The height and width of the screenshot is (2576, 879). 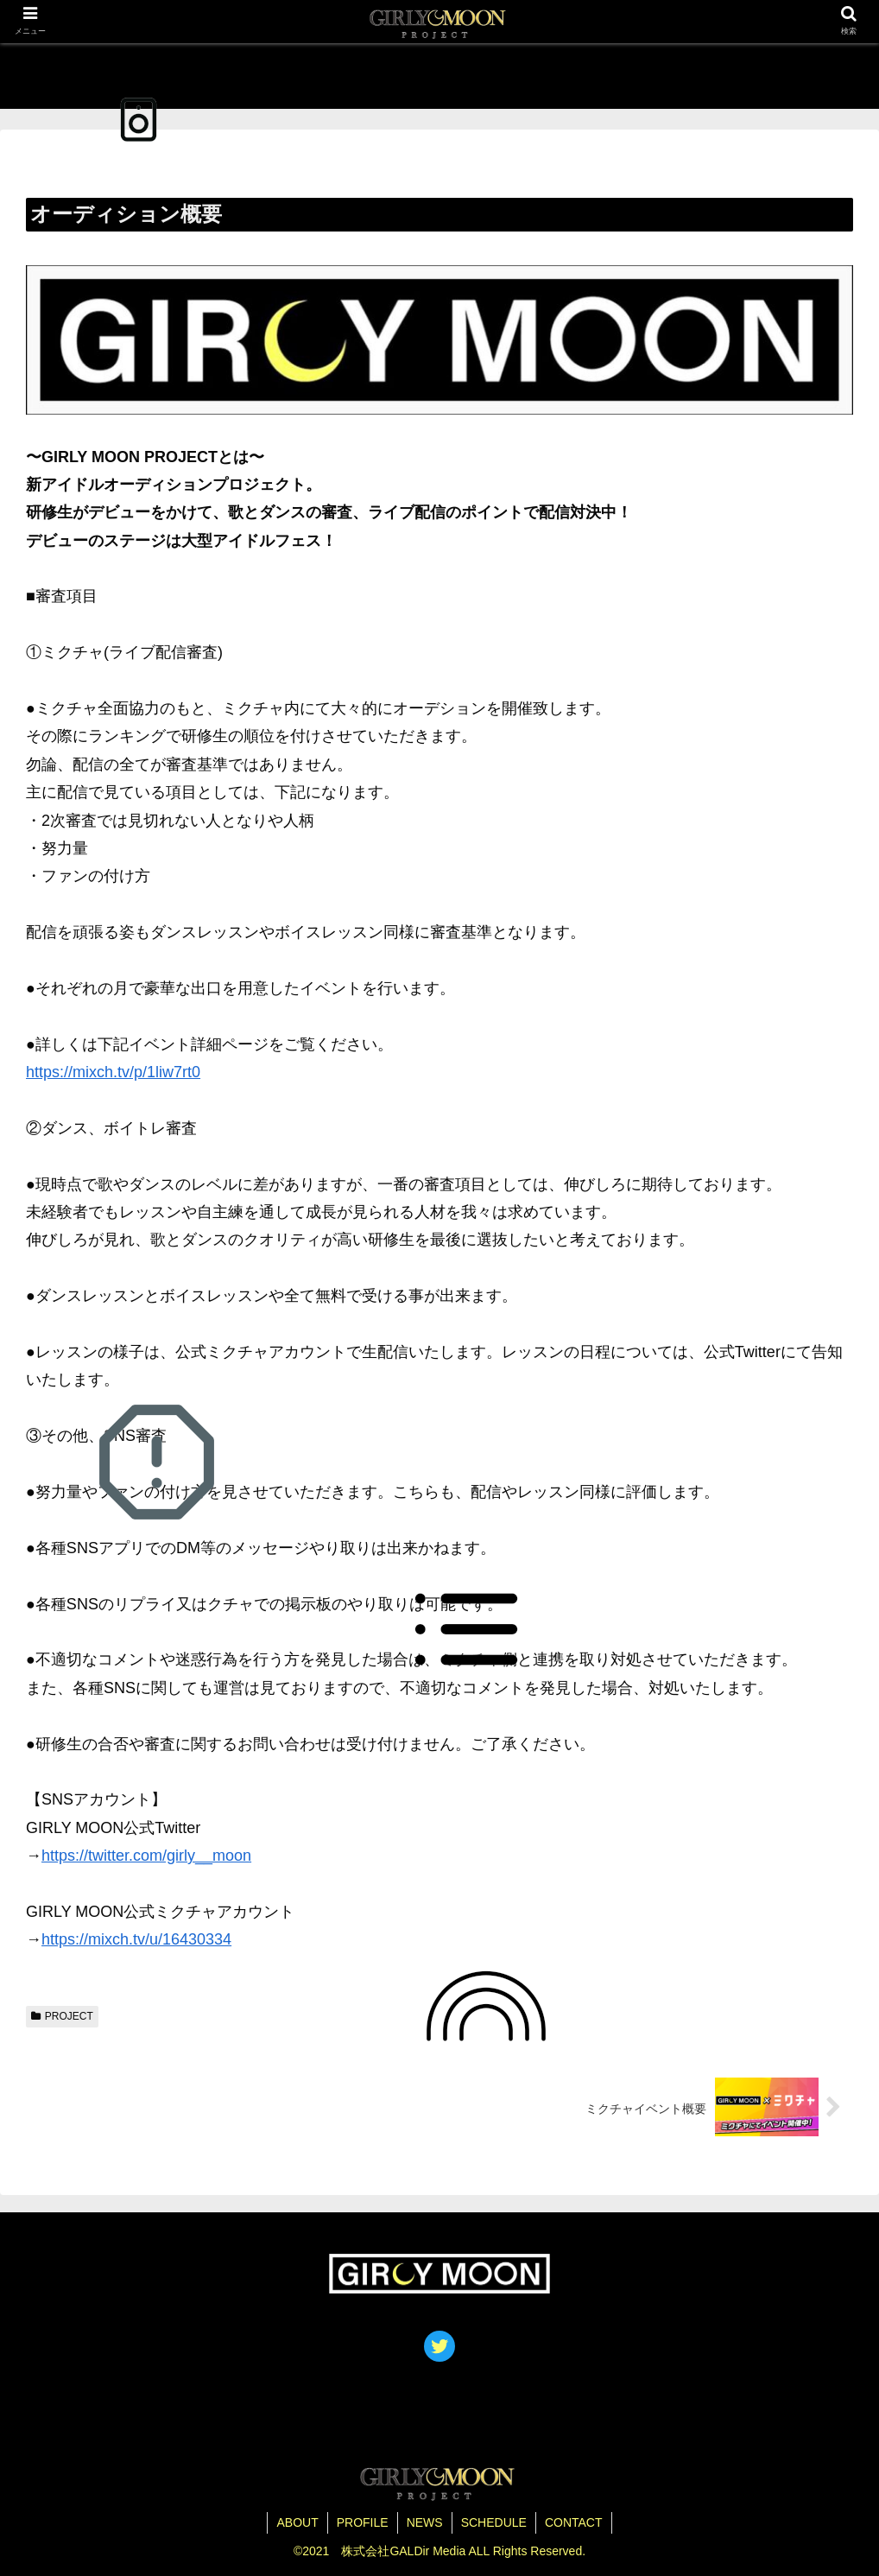 What do you see at coordinates (138, 119) in the screenshot?
I see `adjust speaker or audio output settings` at bounding box center [138, 119].